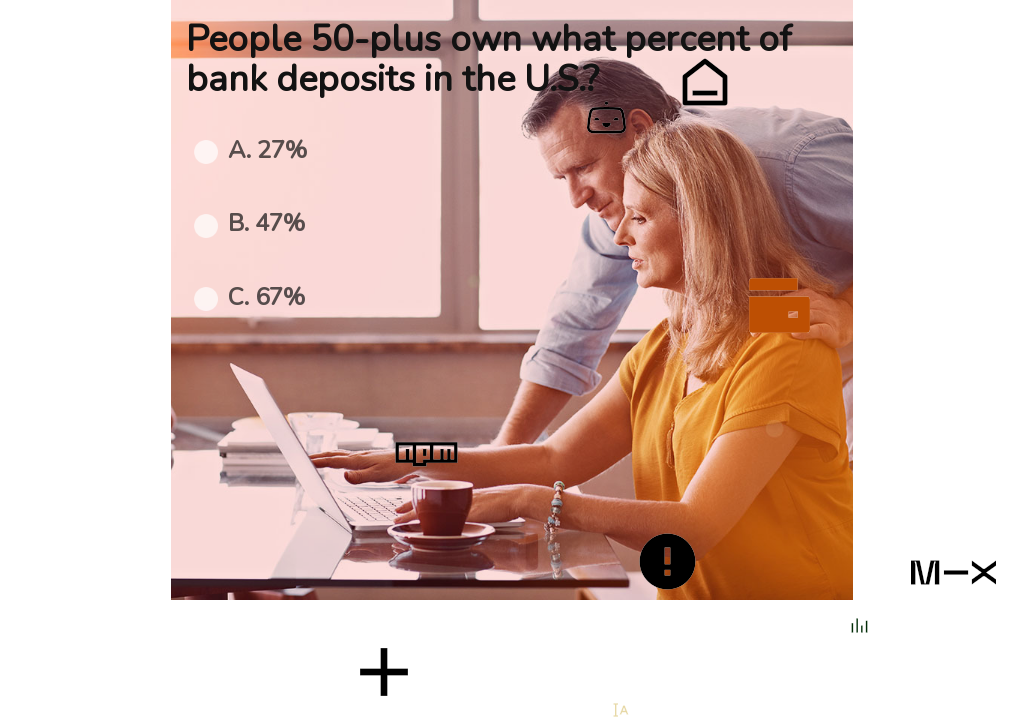 The image size is (1024, 720). Describe the element at coordinates (859, 625) in the screenshot. I see `audio equalizer or sound level visualization` at that location.